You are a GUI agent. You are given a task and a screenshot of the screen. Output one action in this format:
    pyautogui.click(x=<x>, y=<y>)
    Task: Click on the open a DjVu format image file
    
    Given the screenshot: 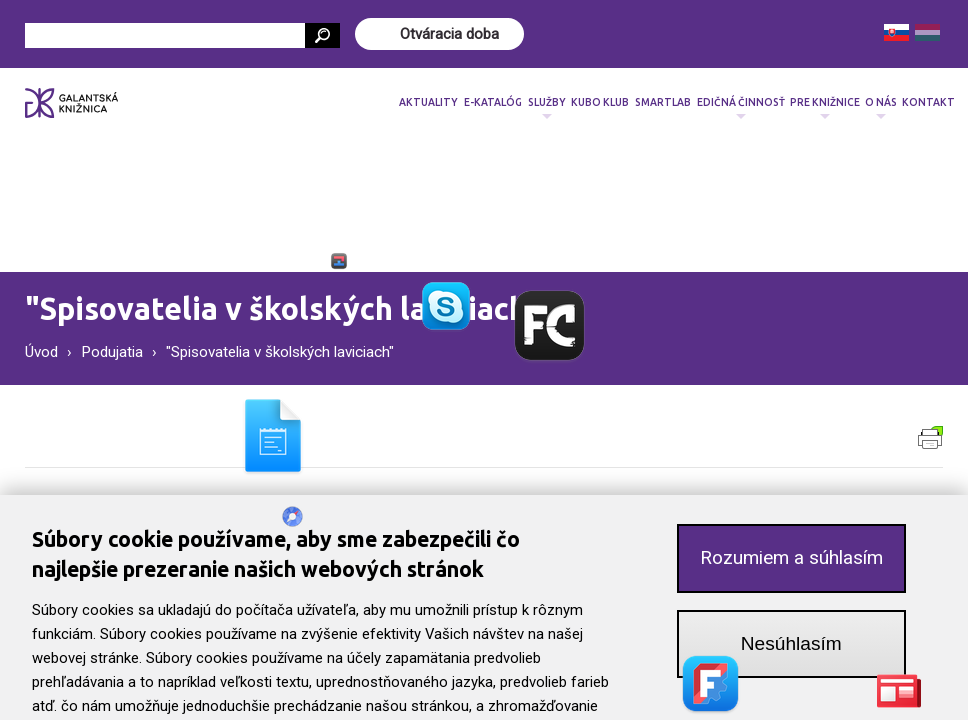 What is the action you would take?
    pyautogui.click(x=273, y=437)
    